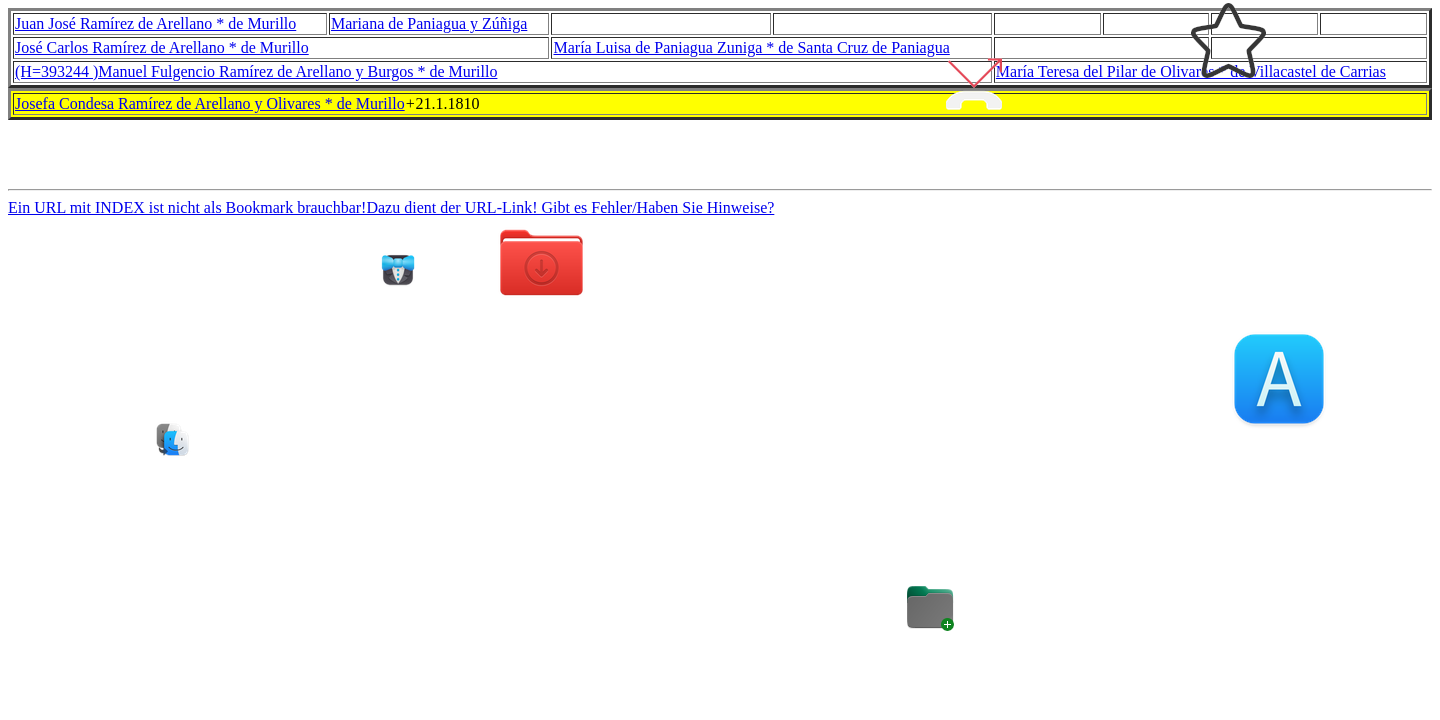 The image size is (1440, 720). I want to click on open fcitx input method settings, so click(1279, 379).